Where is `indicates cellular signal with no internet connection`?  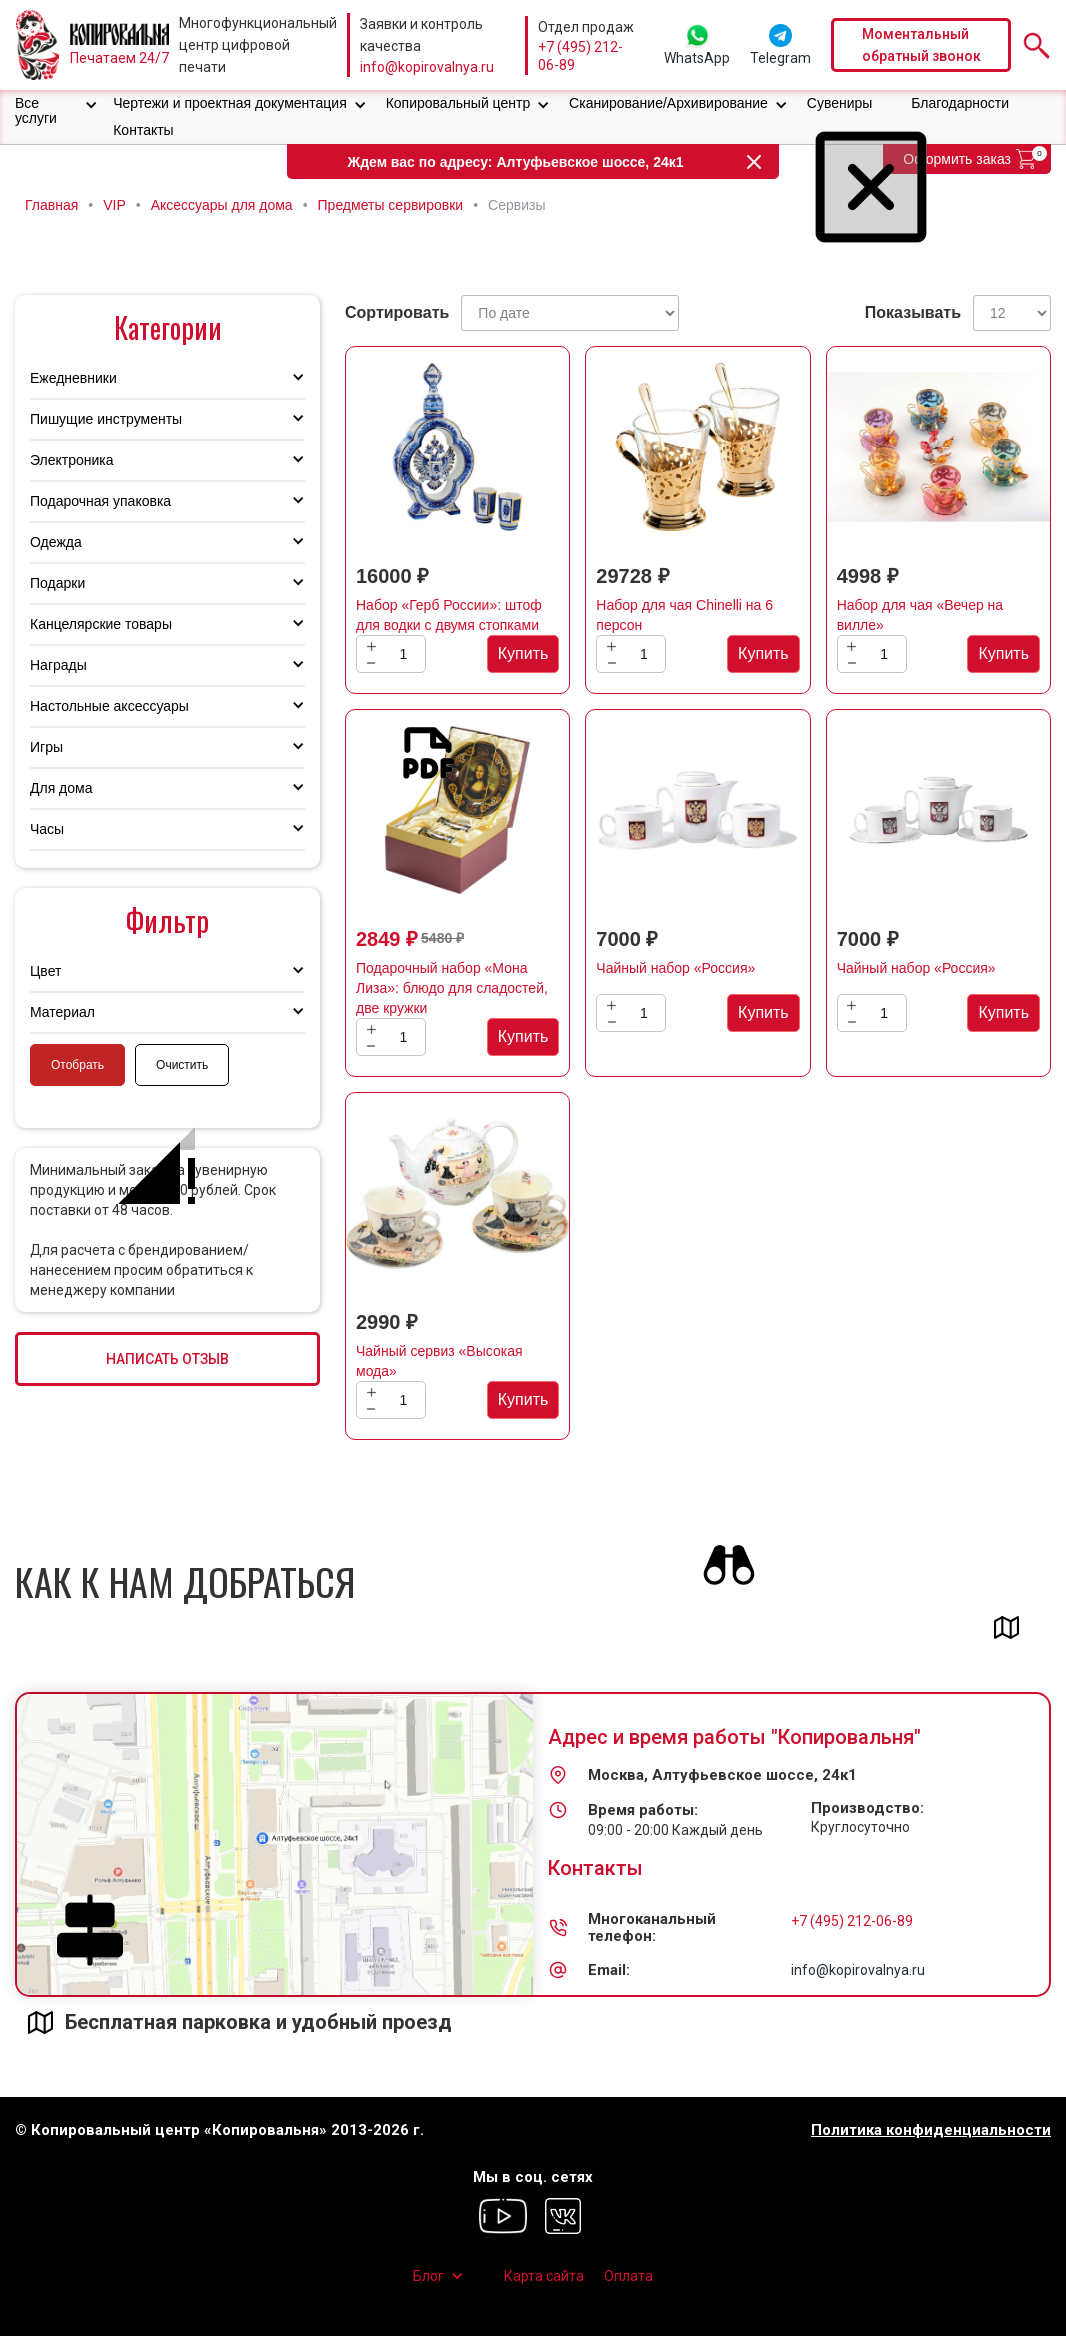
indicates cellular signal with no internet connection is located at coordinates (156, 1165).